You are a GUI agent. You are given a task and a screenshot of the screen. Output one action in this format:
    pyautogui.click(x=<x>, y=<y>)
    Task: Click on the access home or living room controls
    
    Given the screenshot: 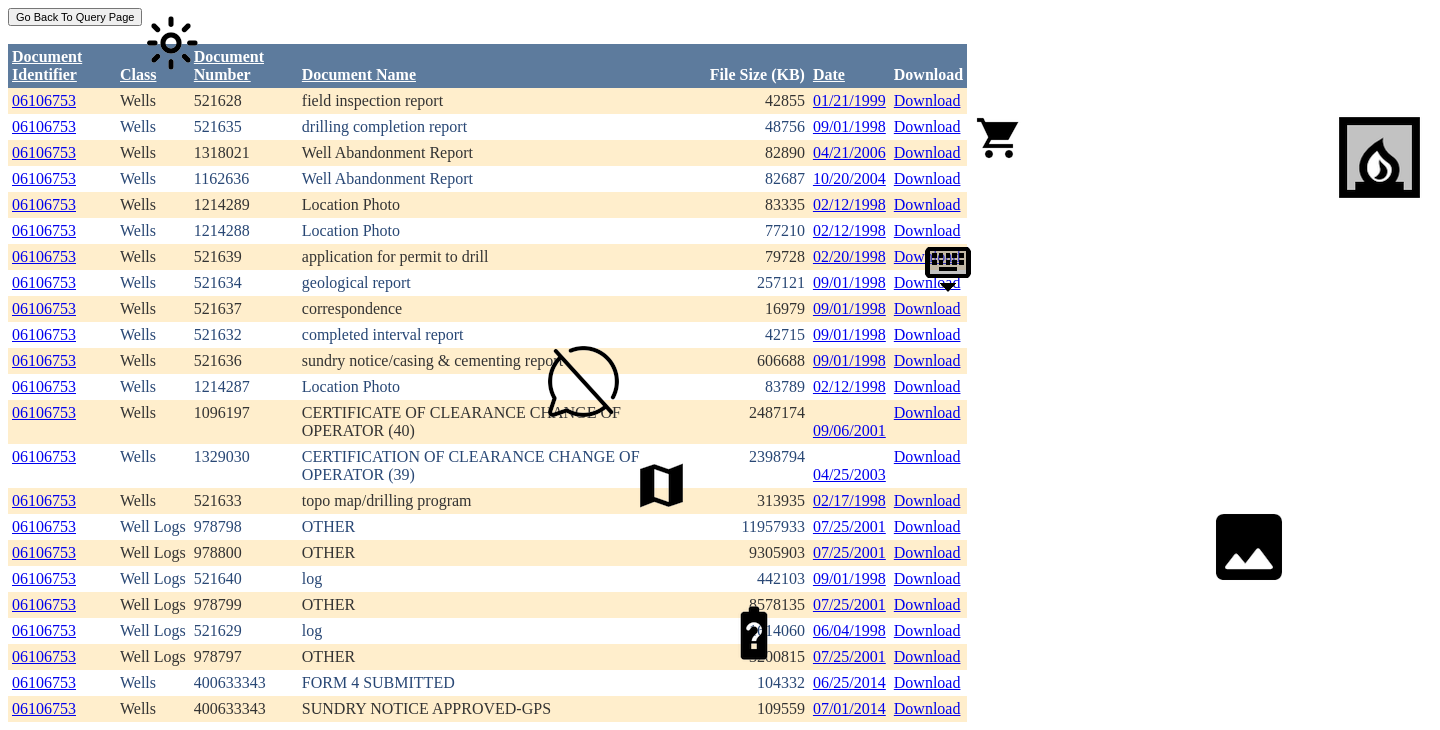 What is the action you would take?
    pyautogui.click(x=1379, y=157)
    